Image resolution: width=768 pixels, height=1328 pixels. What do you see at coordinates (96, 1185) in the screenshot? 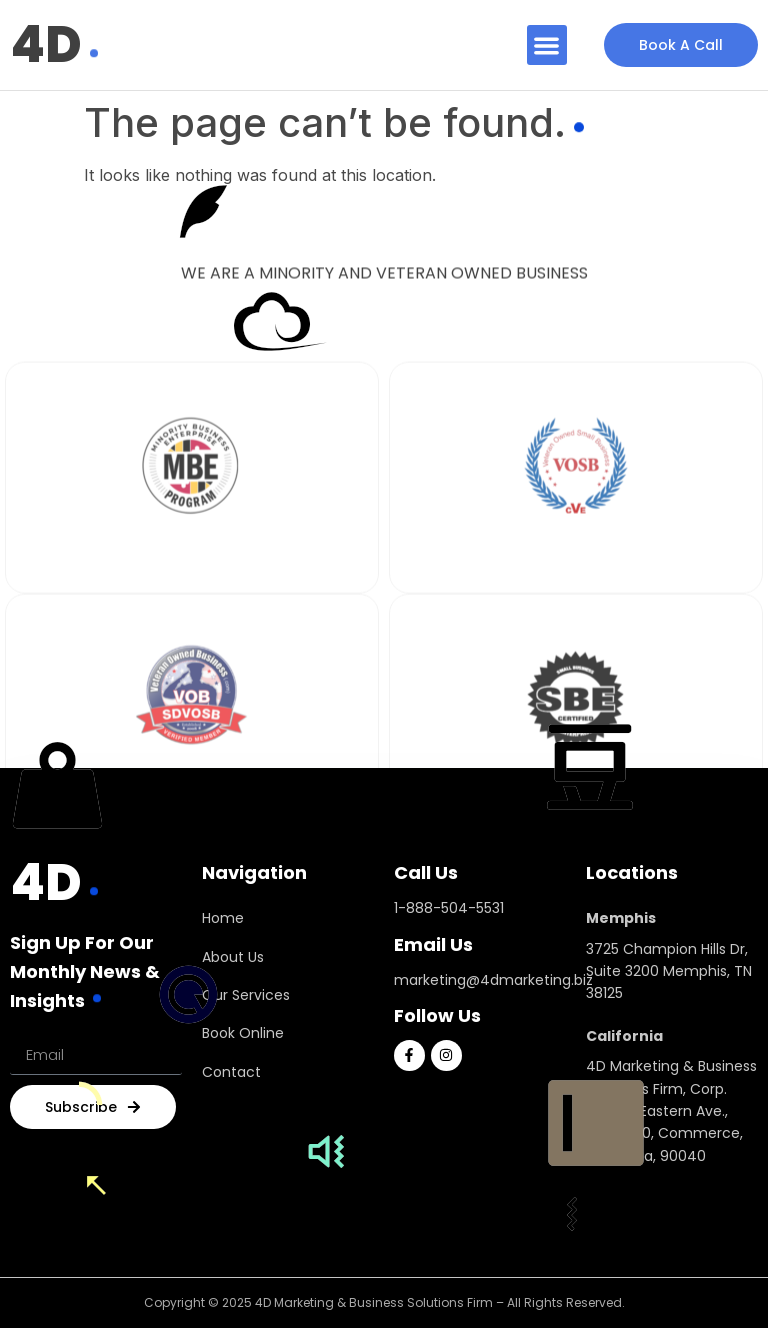
I see `navigate back and up in hierarchy` at bounding box center [96, 1185].